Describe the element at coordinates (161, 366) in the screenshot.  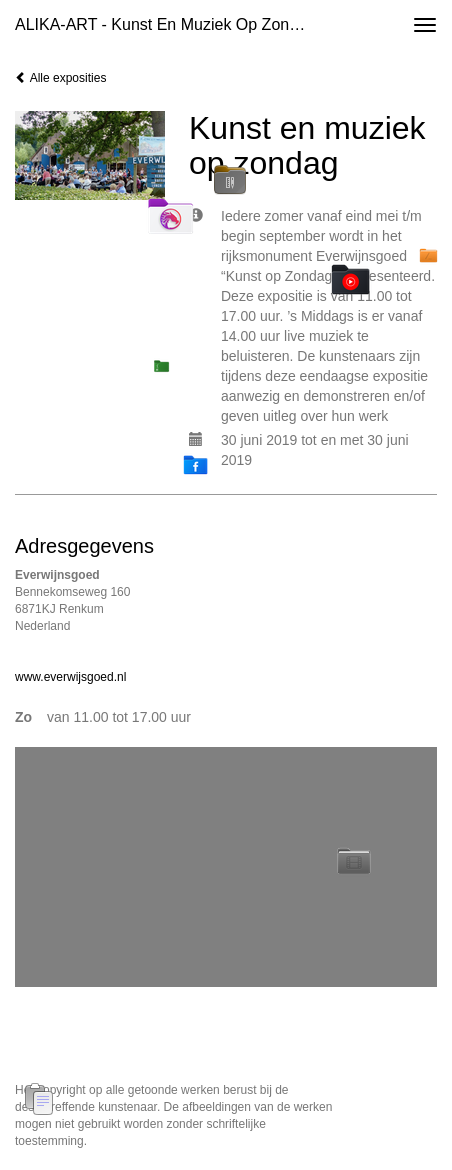
I see `folder containing windows insider or beta system files` at that location.